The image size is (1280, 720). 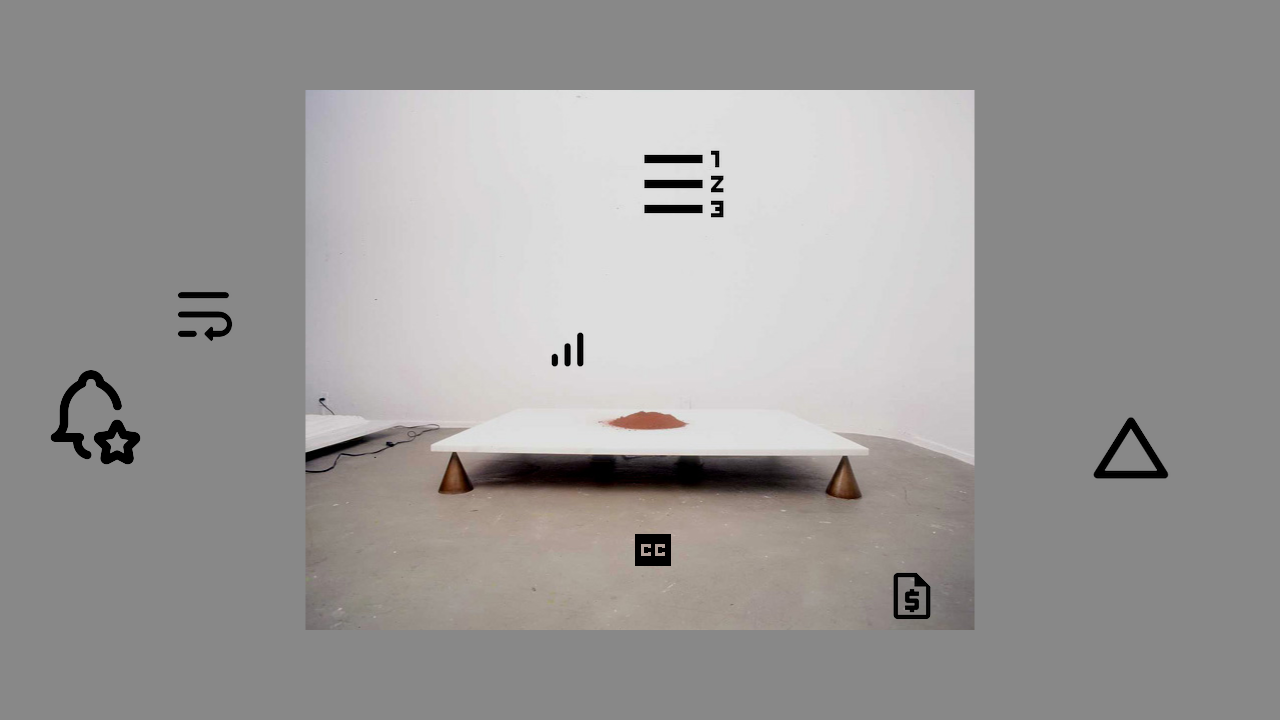 What do you see at coordinates (912, 596) in the screenshot?
I see `request a price quote or estimate` at bounding box center [912, 596].